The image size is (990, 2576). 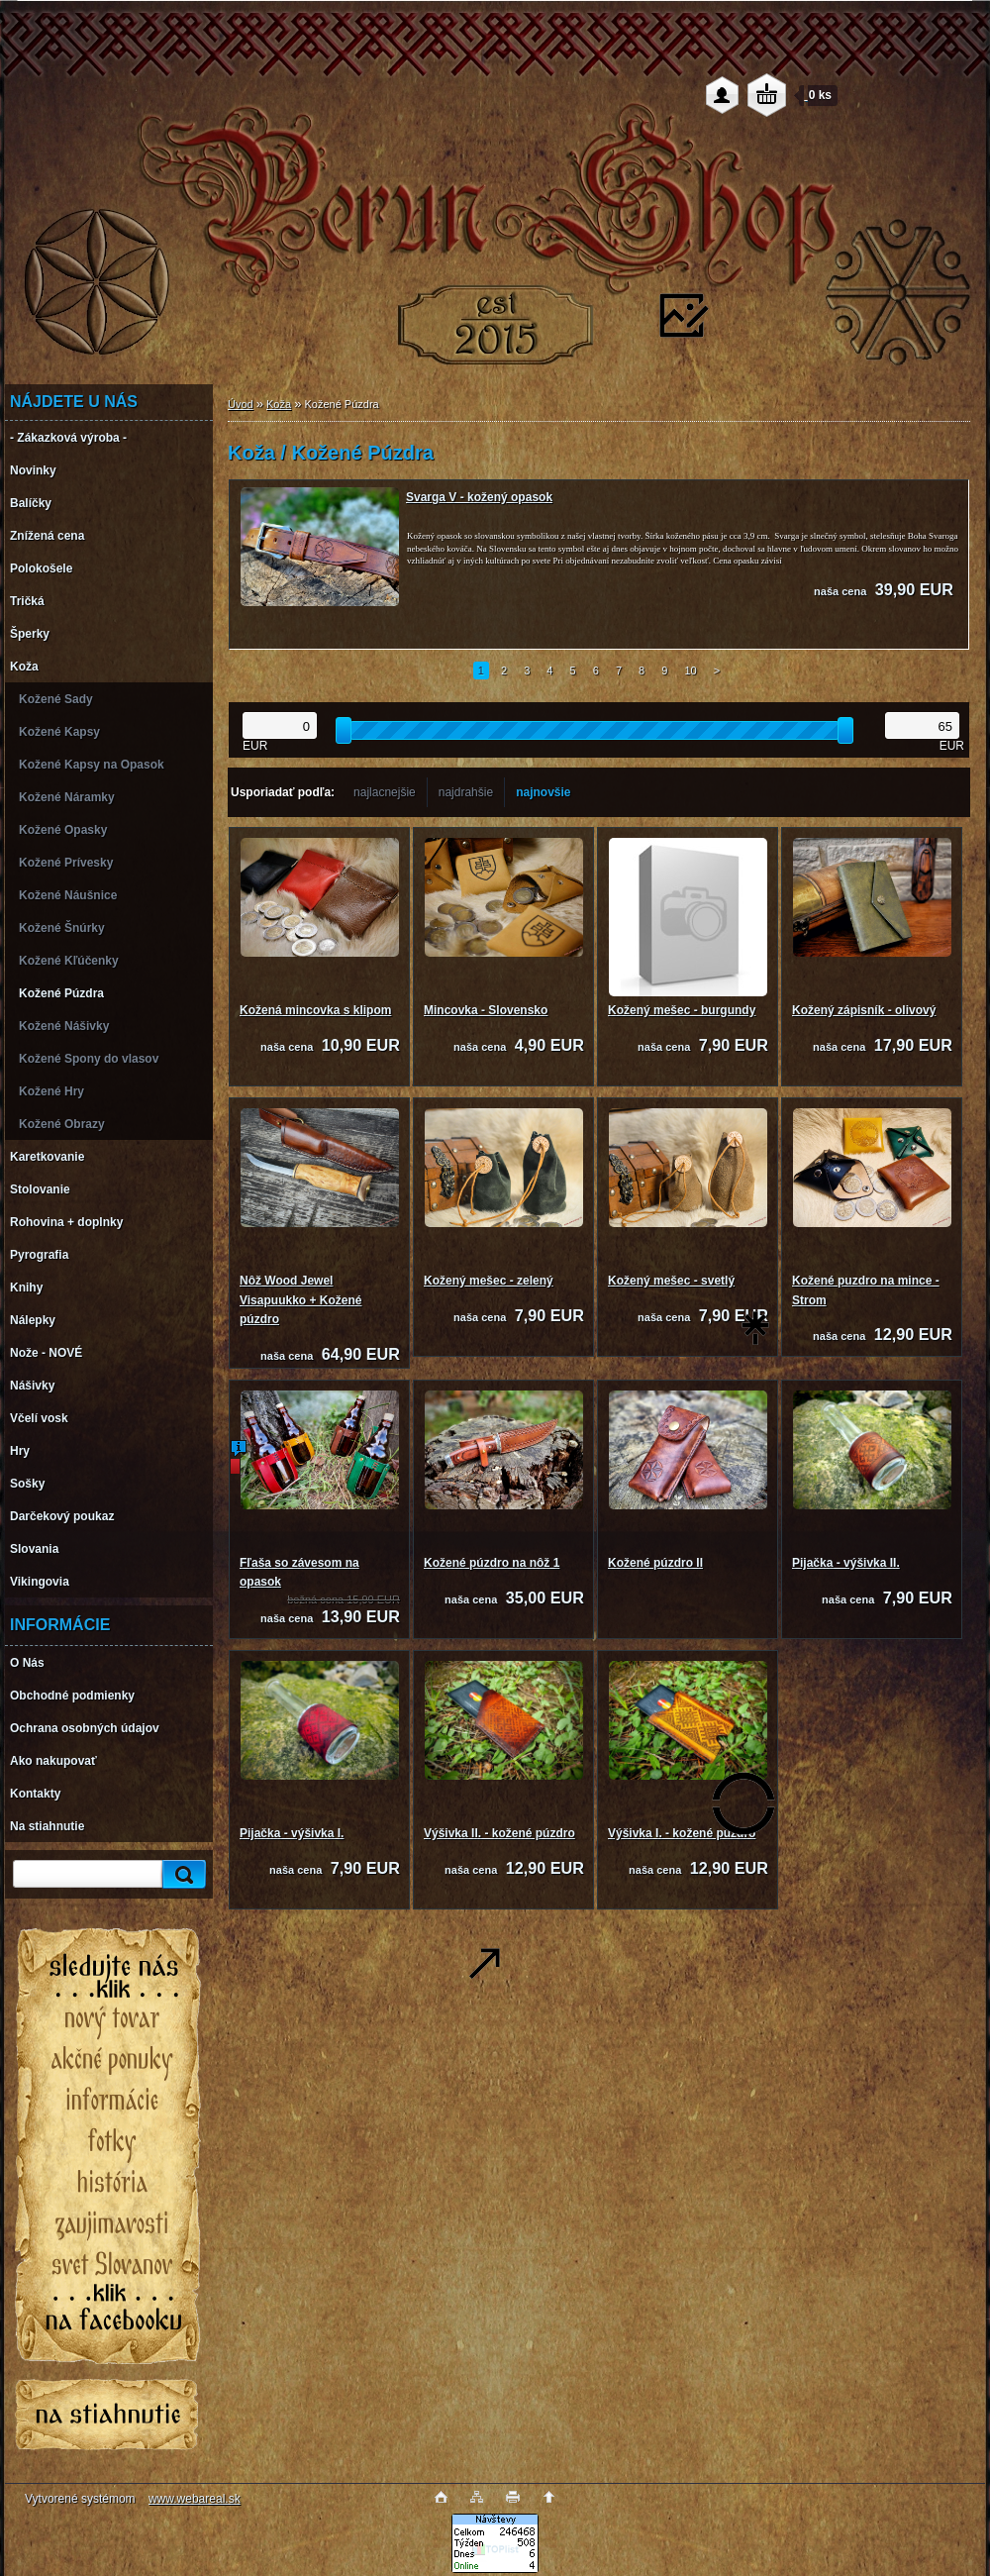 I want to click on edit or modify an image, so click(x=681, y=315).